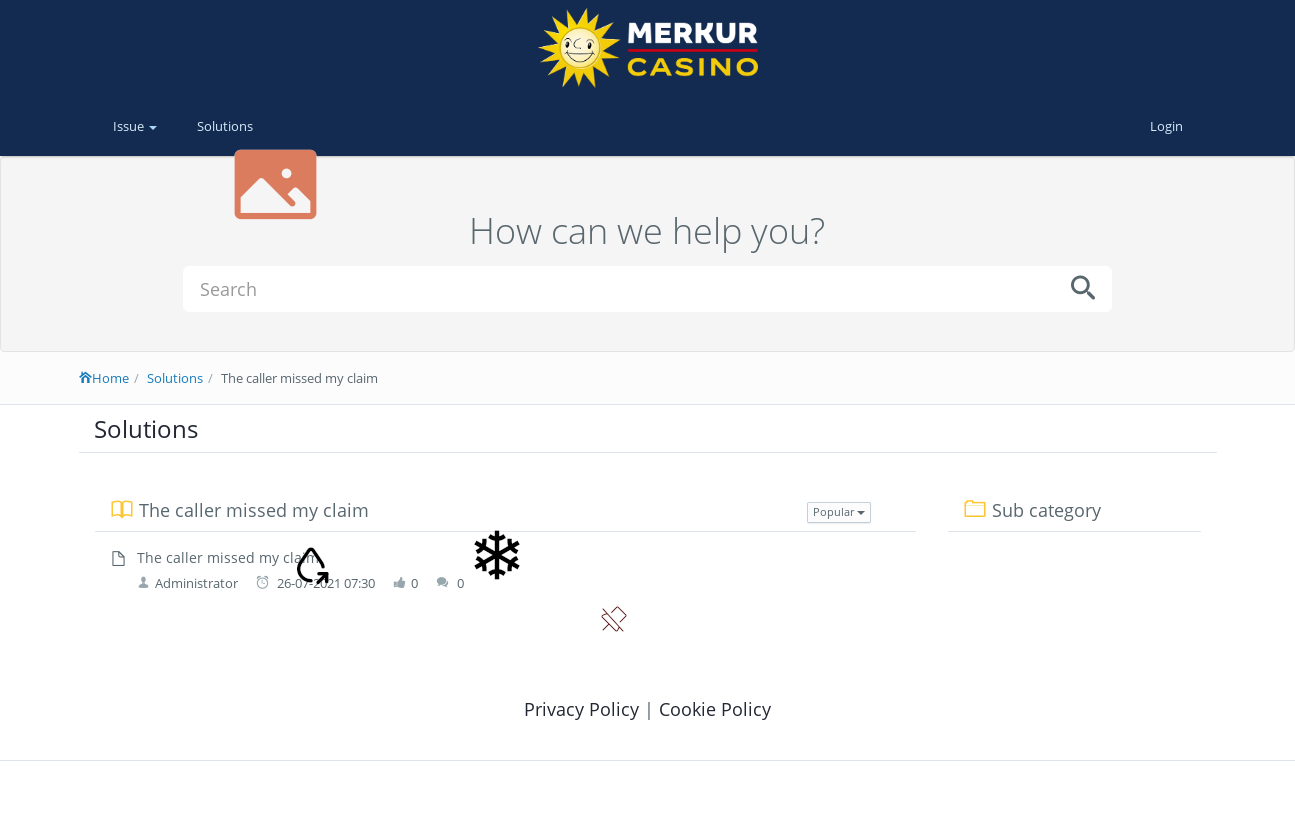 The height and width of the screenshot is (826, 1295). Describe the element at coordinates (311, 565) in the screenshot. I see `share water usage or hydration data` at that location.